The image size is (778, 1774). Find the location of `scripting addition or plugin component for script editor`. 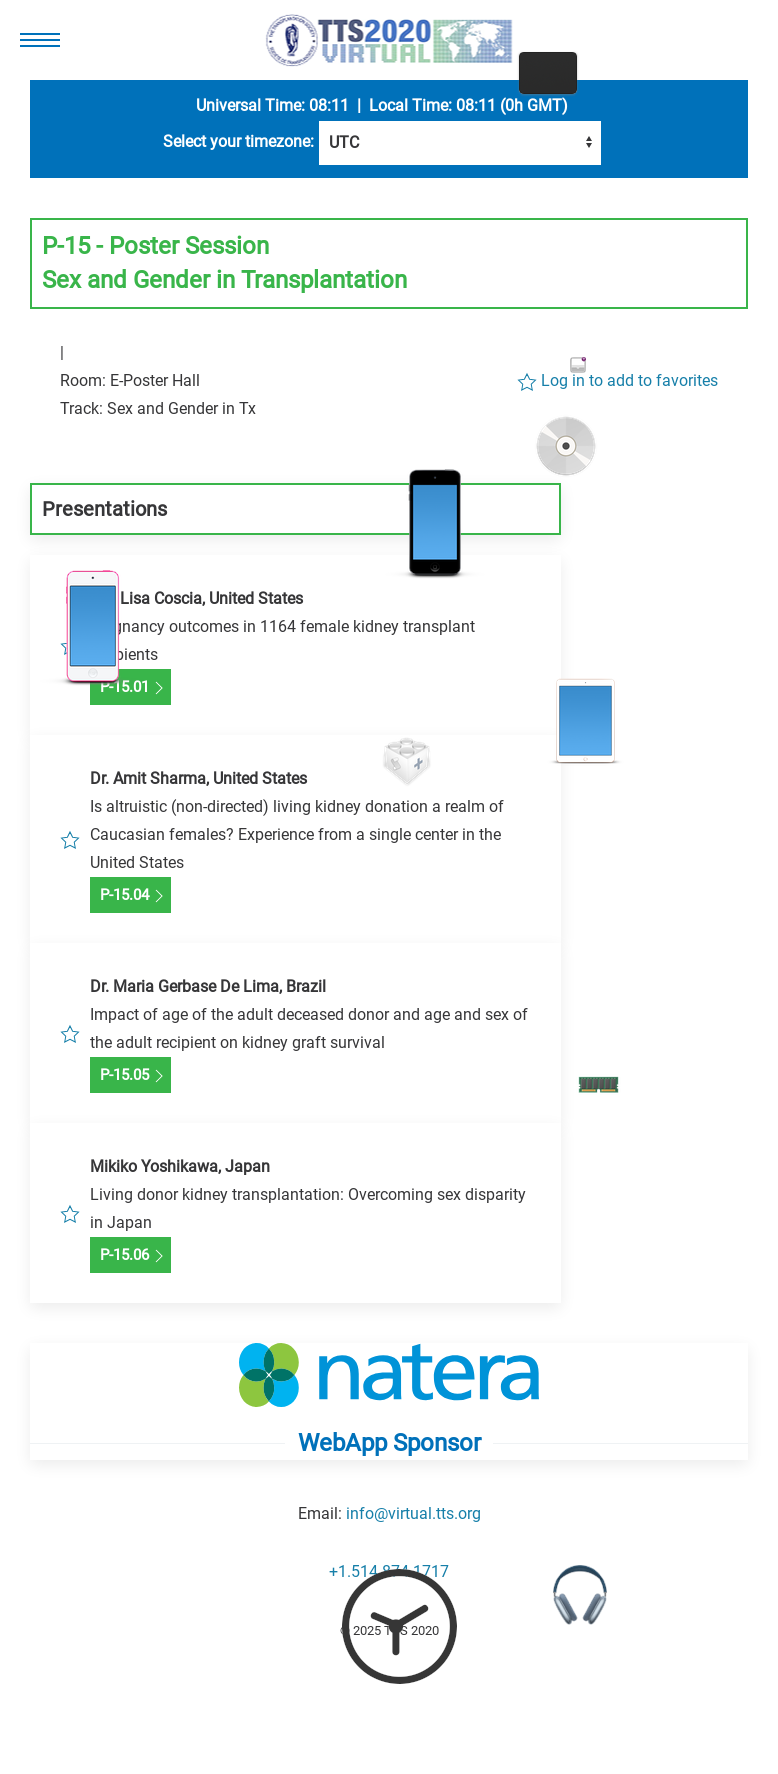

scripting addition or plugin component for script editor is located at coordinates (407, 761).